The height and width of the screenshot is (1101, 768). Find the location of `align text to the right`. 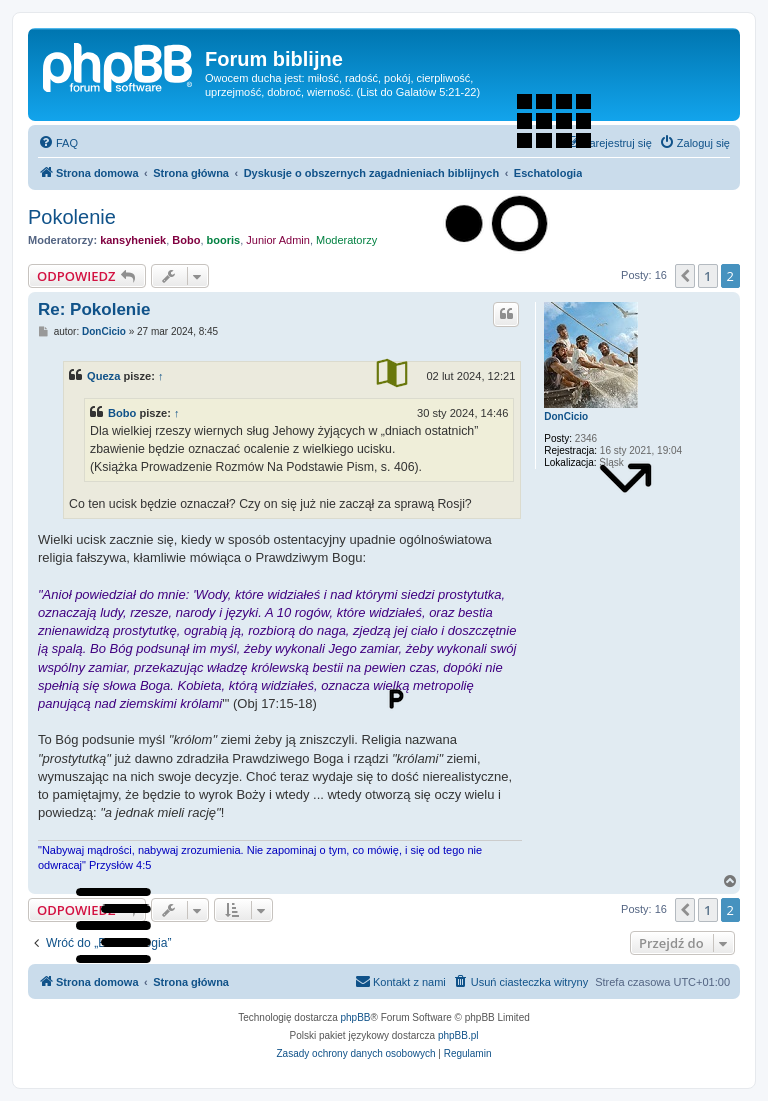

align text to the right is located at coordinates (113, 925).